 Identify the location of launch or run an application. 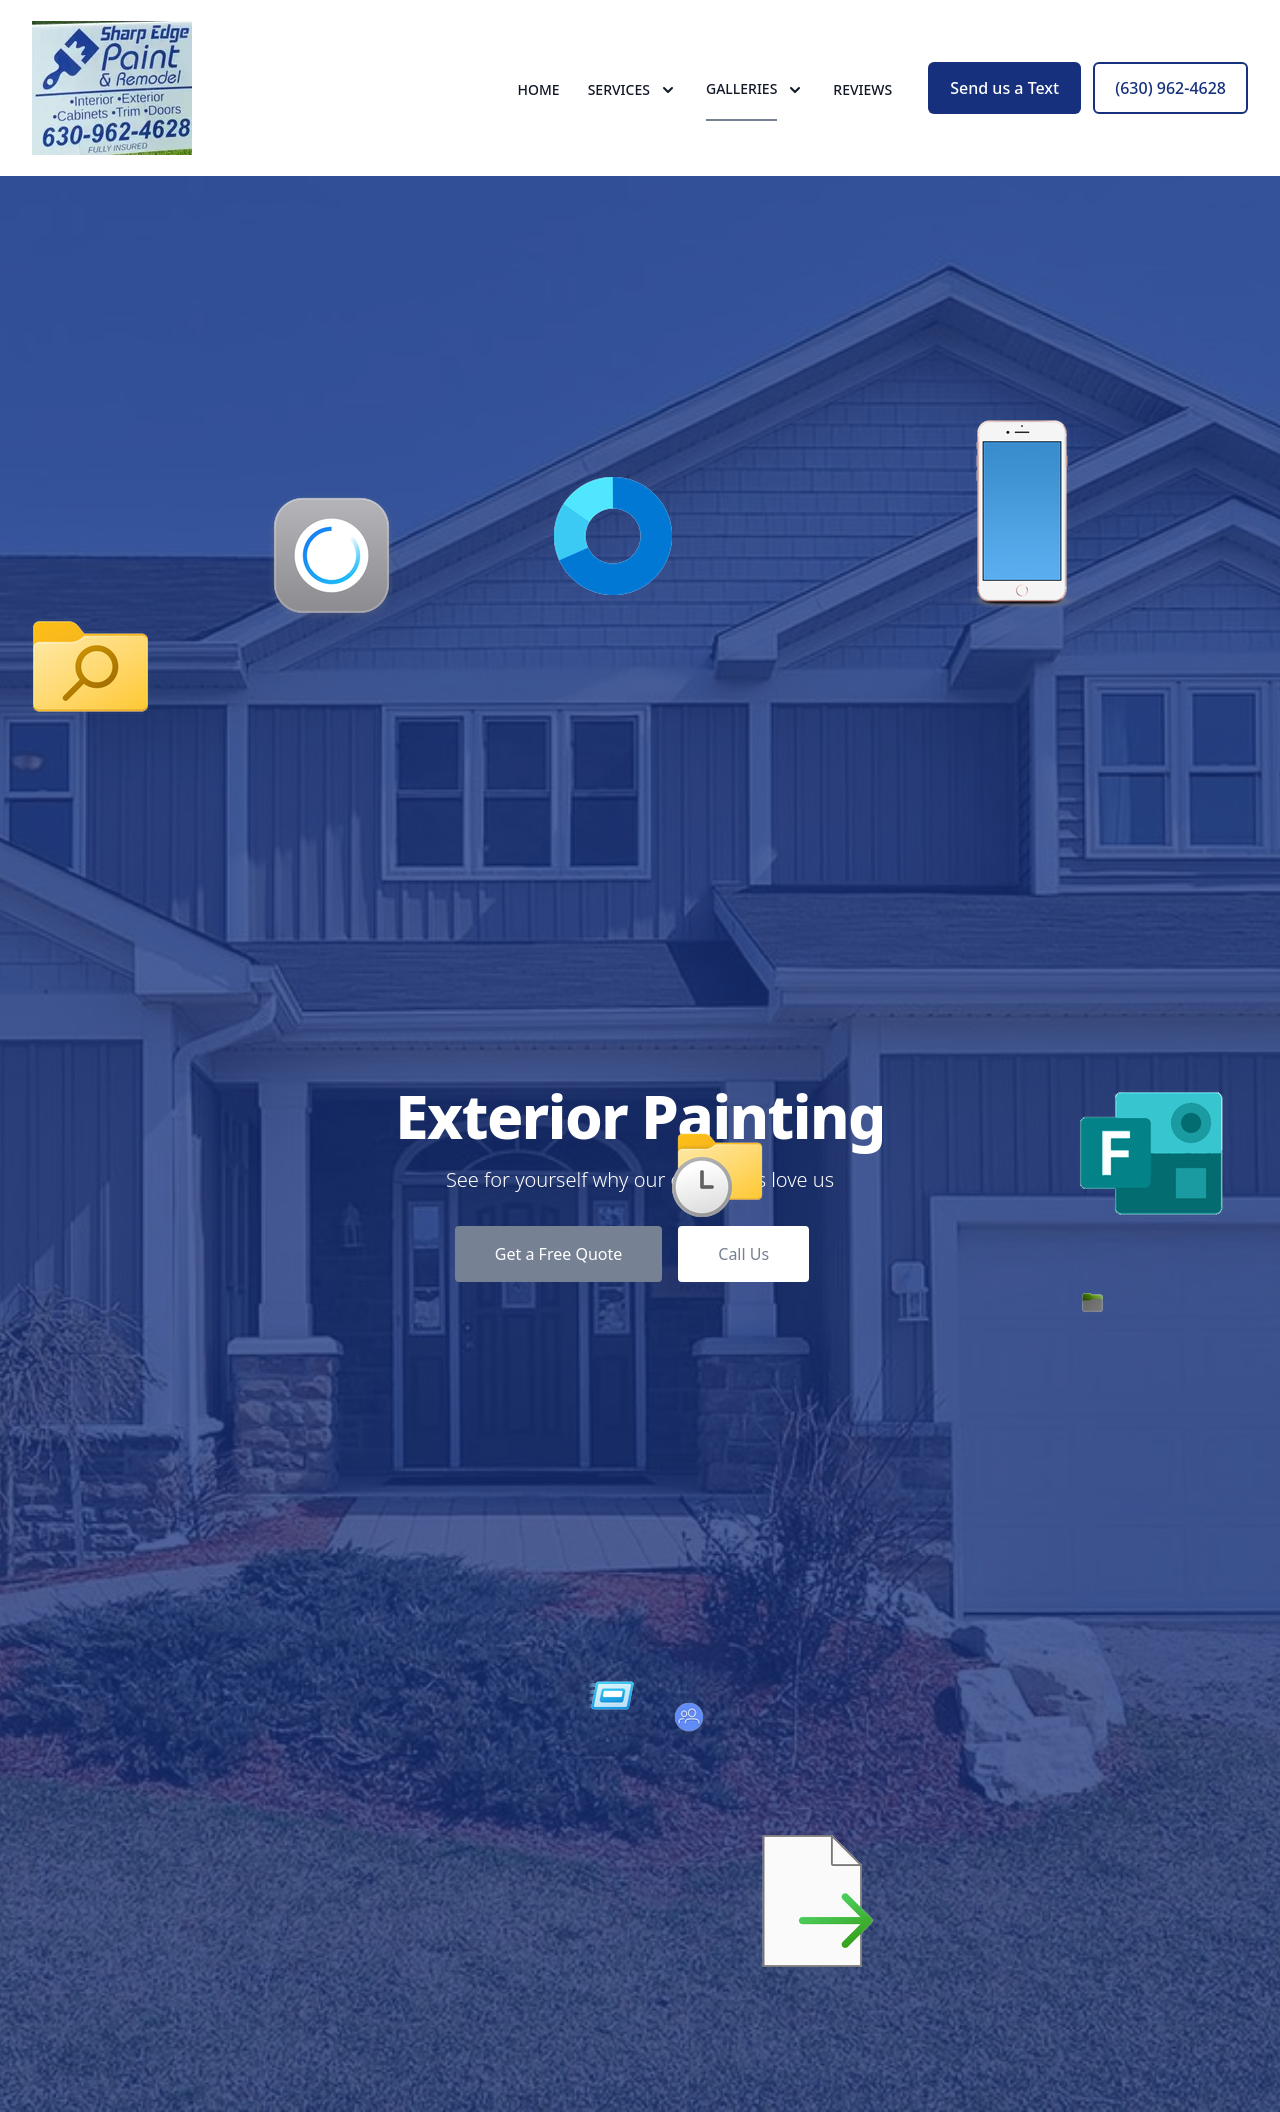
(612, 1695).